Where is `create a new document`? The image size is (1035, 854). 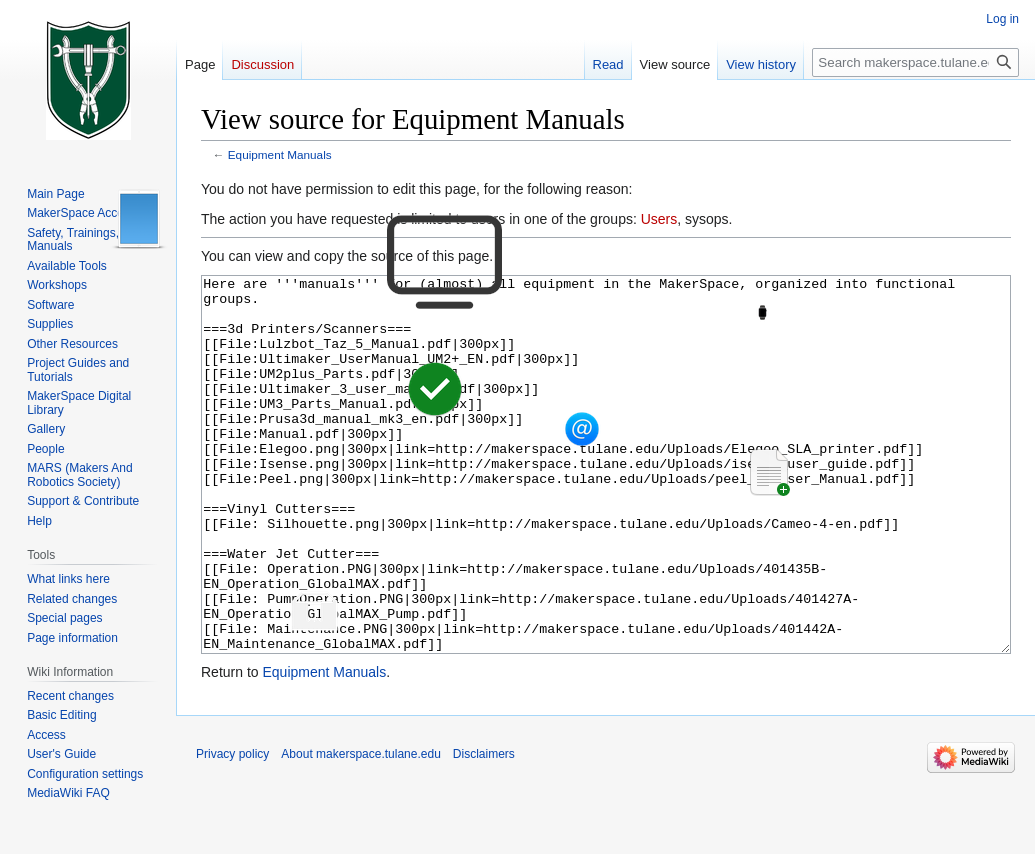 create a new document is located at coordinates (769, 472).